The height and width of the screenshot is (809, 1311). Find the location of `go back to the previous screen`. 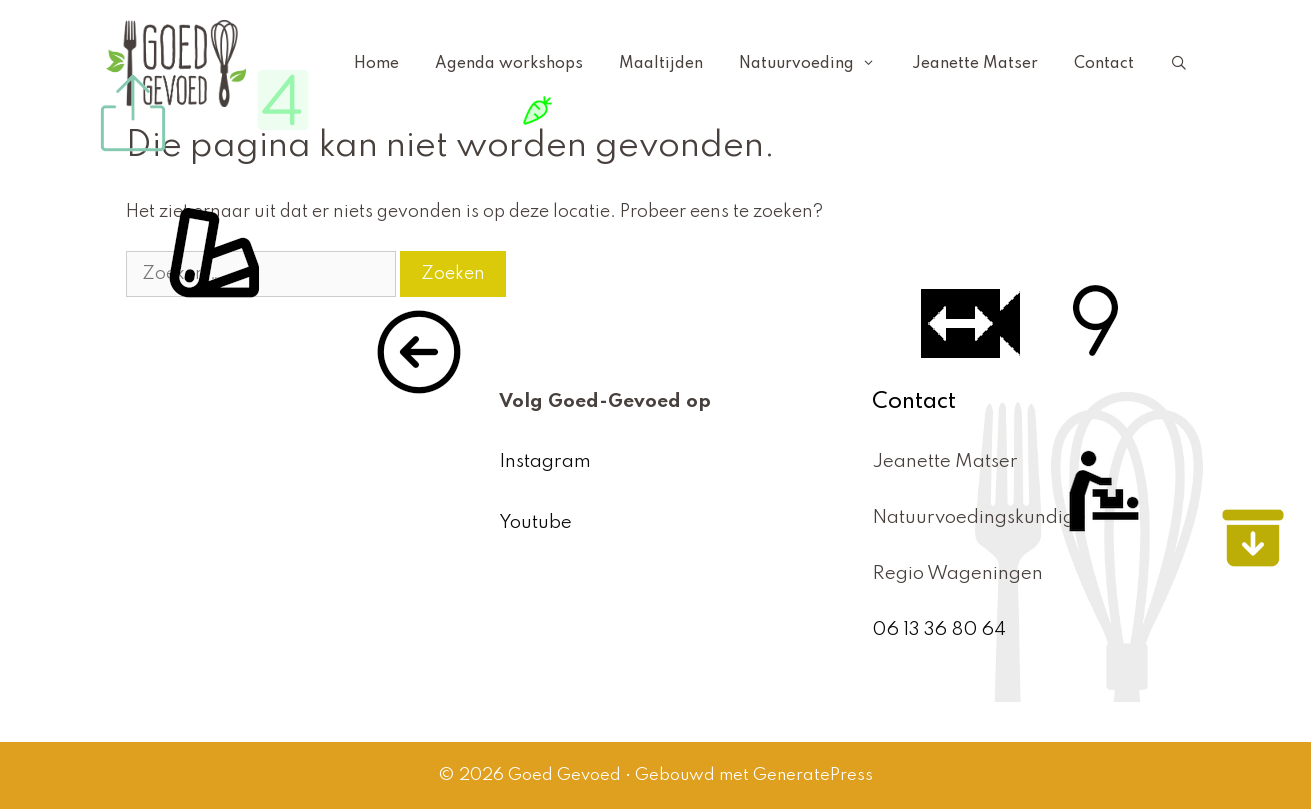

go back to the previous screen is located at coordinates (419, 352).